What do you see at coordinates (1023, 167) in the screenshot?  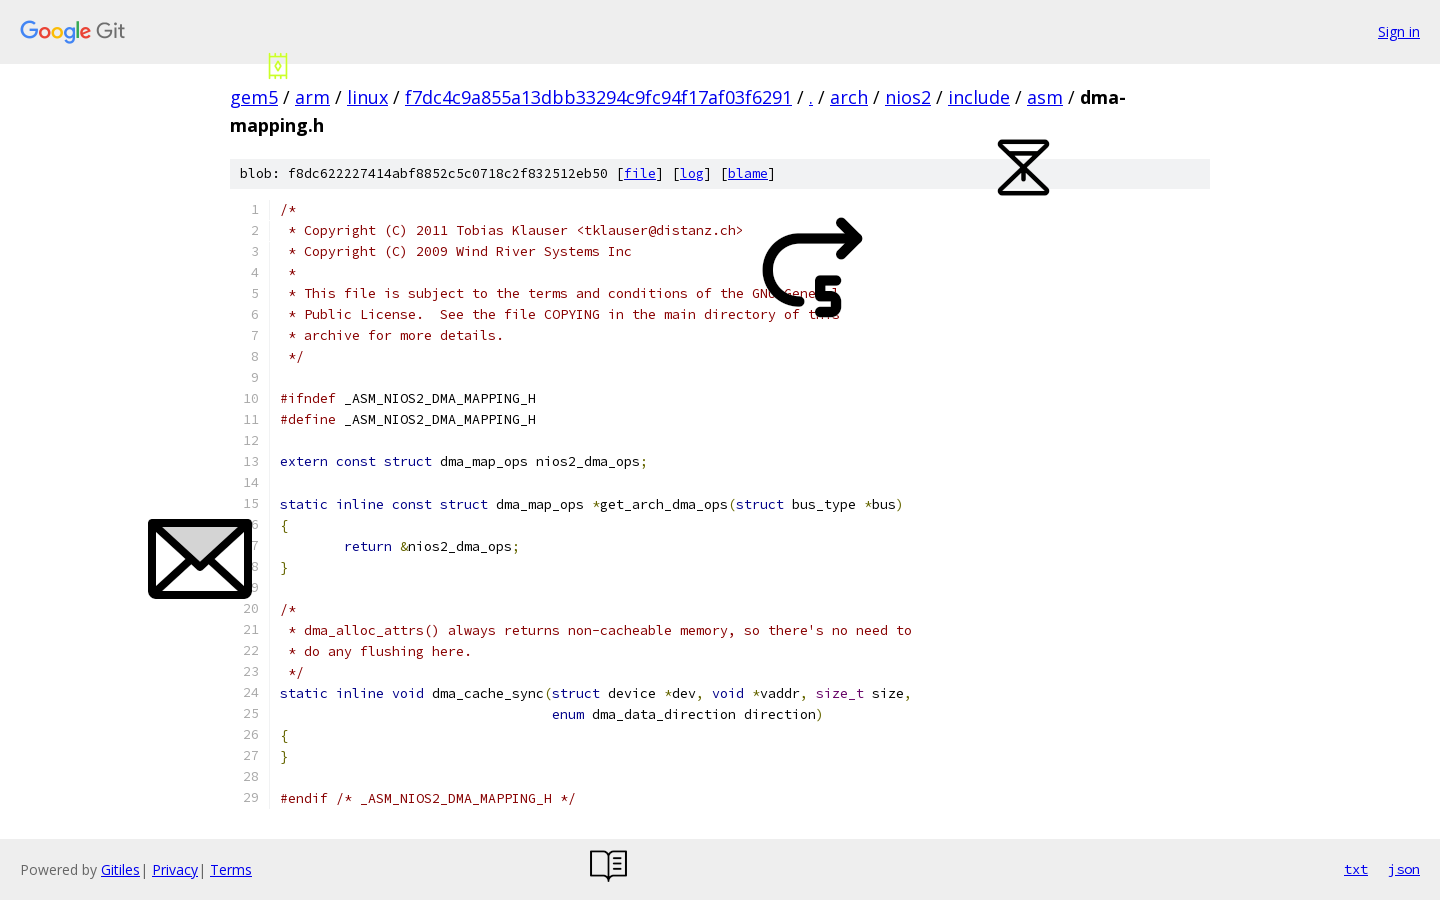 I see `indicates a task or process in progress` at bounding box center [1023, 167].